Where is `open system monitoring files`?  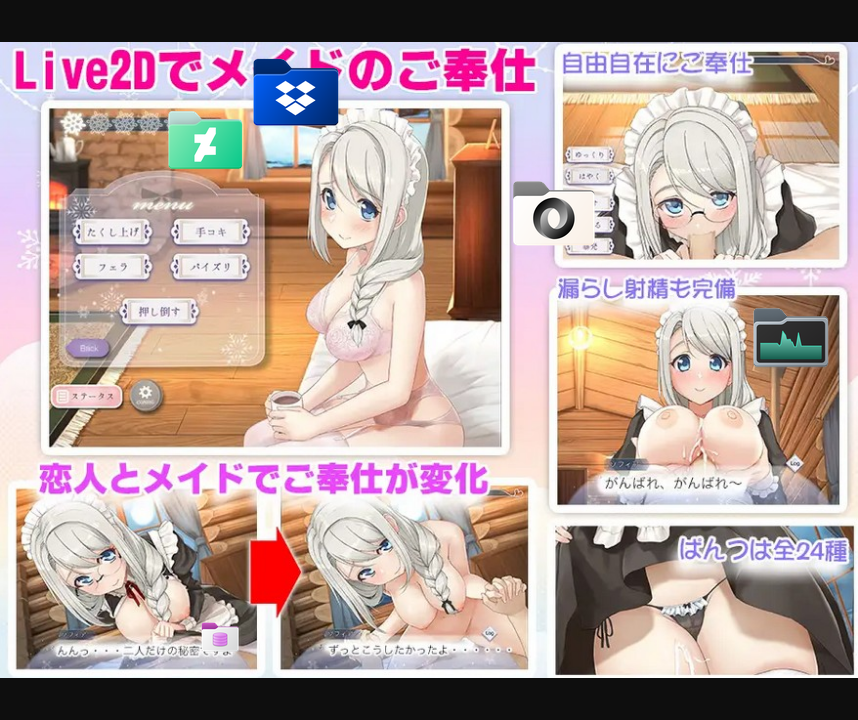 open system monitoring files is located at coordinates (790, 339).